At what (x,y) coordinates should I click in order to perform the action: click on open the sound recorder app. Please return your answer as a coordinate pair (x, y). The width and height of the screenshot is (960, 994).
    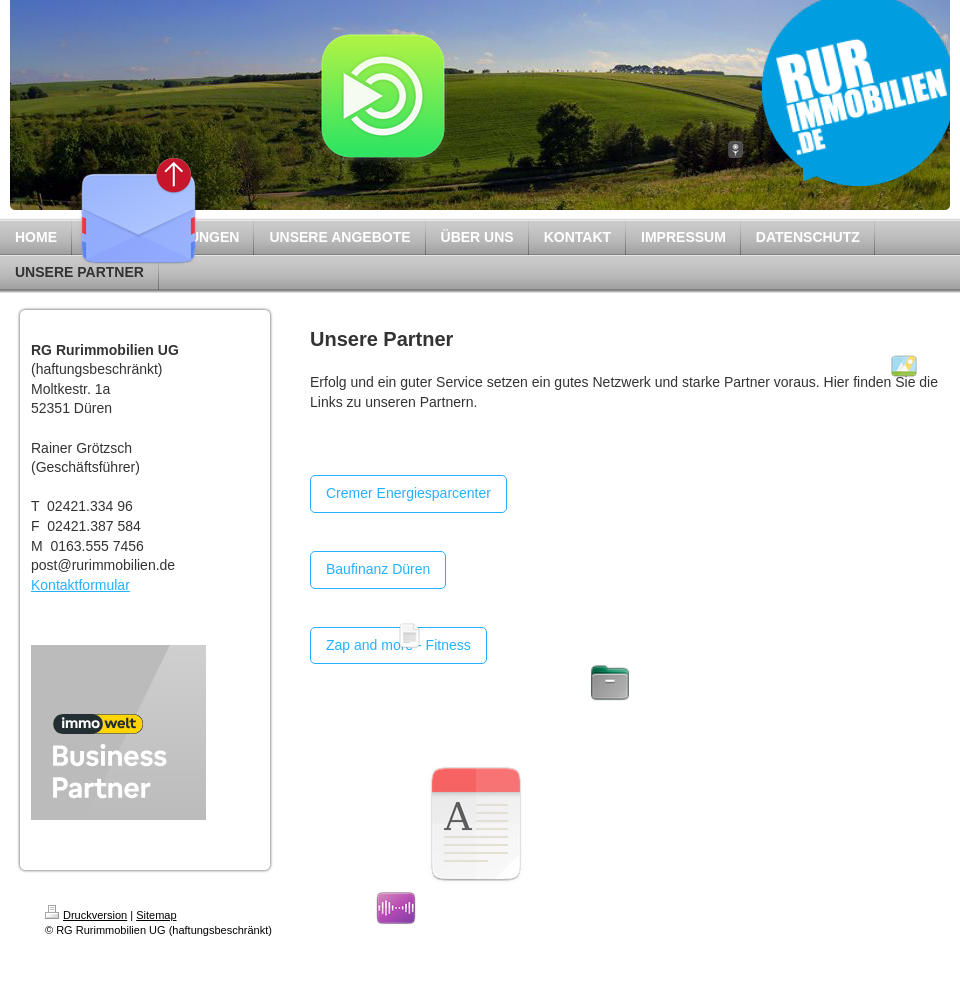
    Looking at the image, I should click on (396, 908).